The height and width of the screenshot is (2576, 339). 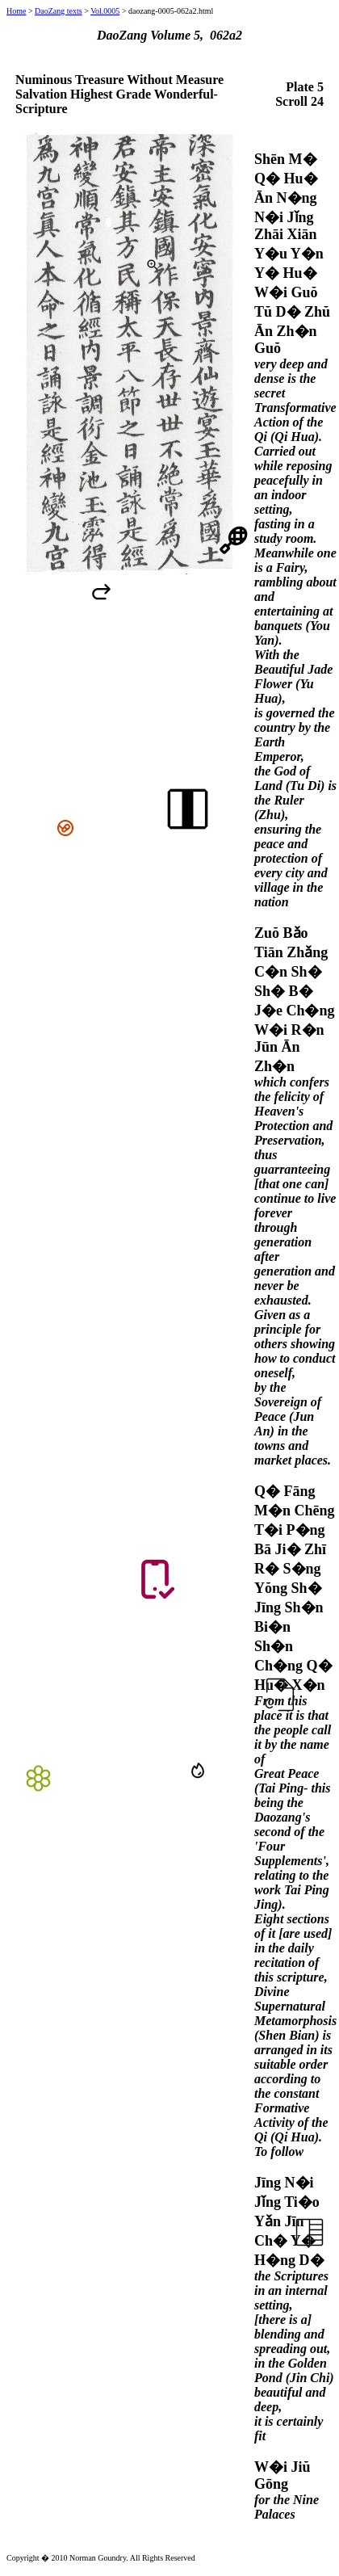 What do you see at coordinates (65, 828) in the screenshot?
I see `open steam gaming platform` at bounding box center [65, 828].